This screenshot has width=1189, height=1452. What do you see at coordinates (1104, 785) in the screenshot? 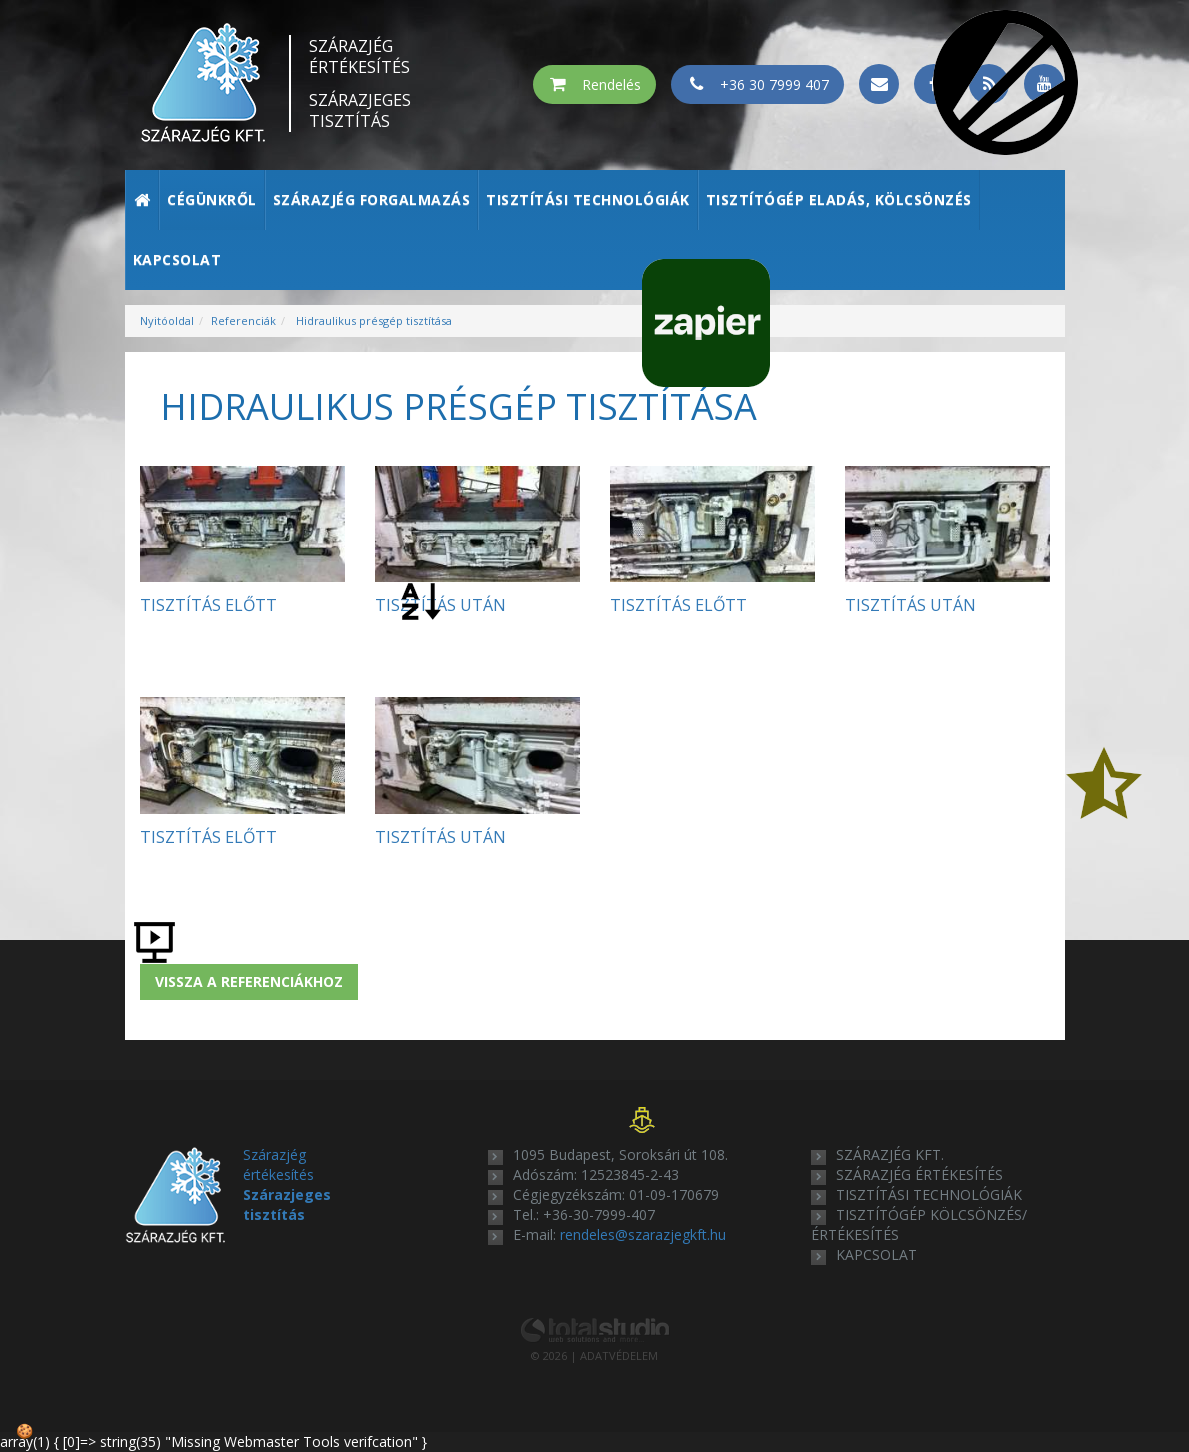
I see `indicates a partial rating or half-star score` at bounding box center [1104, 785].